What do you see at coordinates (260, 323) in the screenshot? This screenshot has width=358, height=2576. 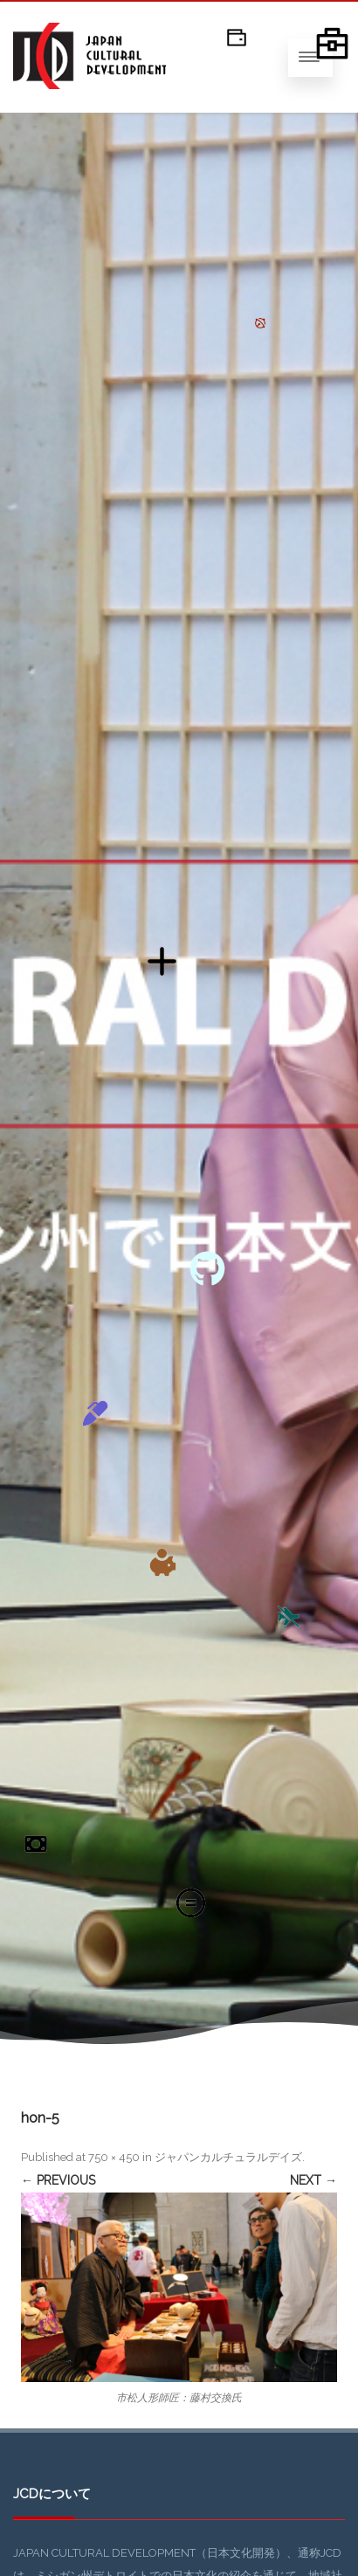 I see `view notifications` at bounding box center [260, 323].